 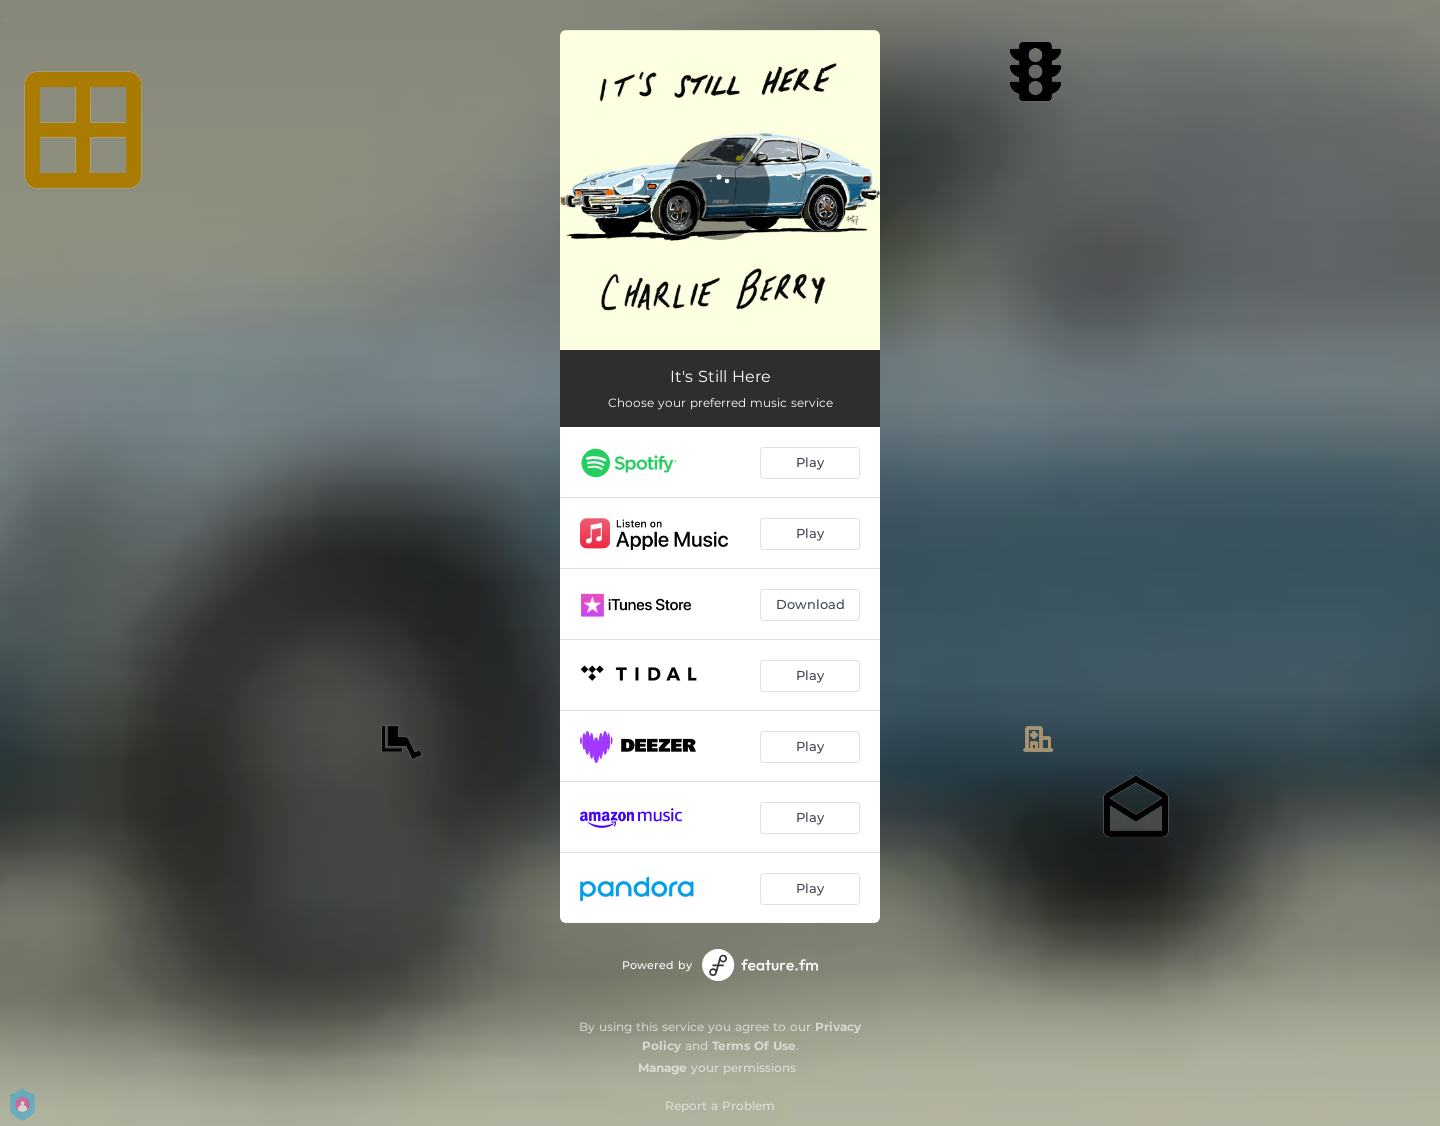 I want to click on select extra legroom seat option, so click(x=400, y=742).